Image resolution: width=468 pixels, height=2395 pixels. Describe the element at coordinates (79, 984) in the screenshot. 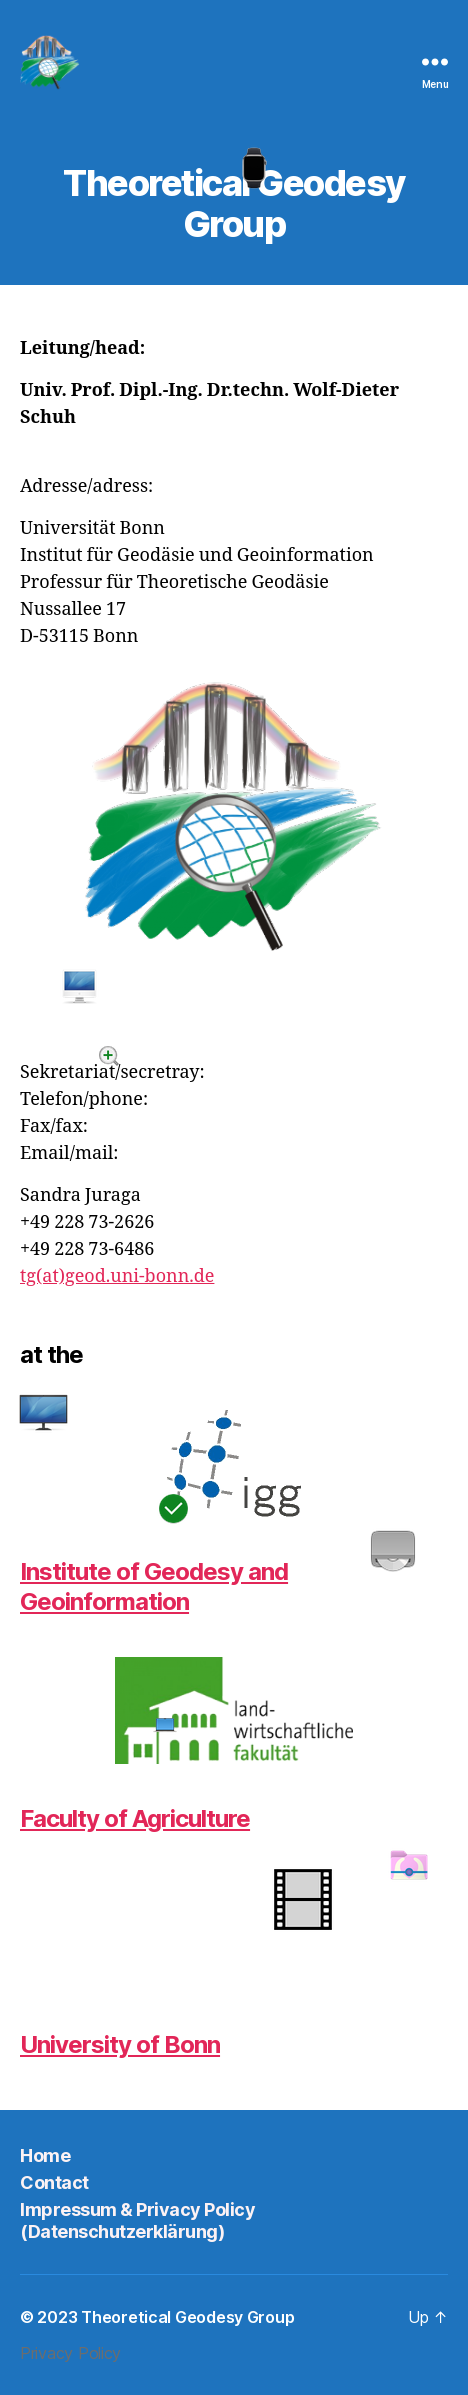

I see `indicates an iMac G5 device in system preferences` at that location.